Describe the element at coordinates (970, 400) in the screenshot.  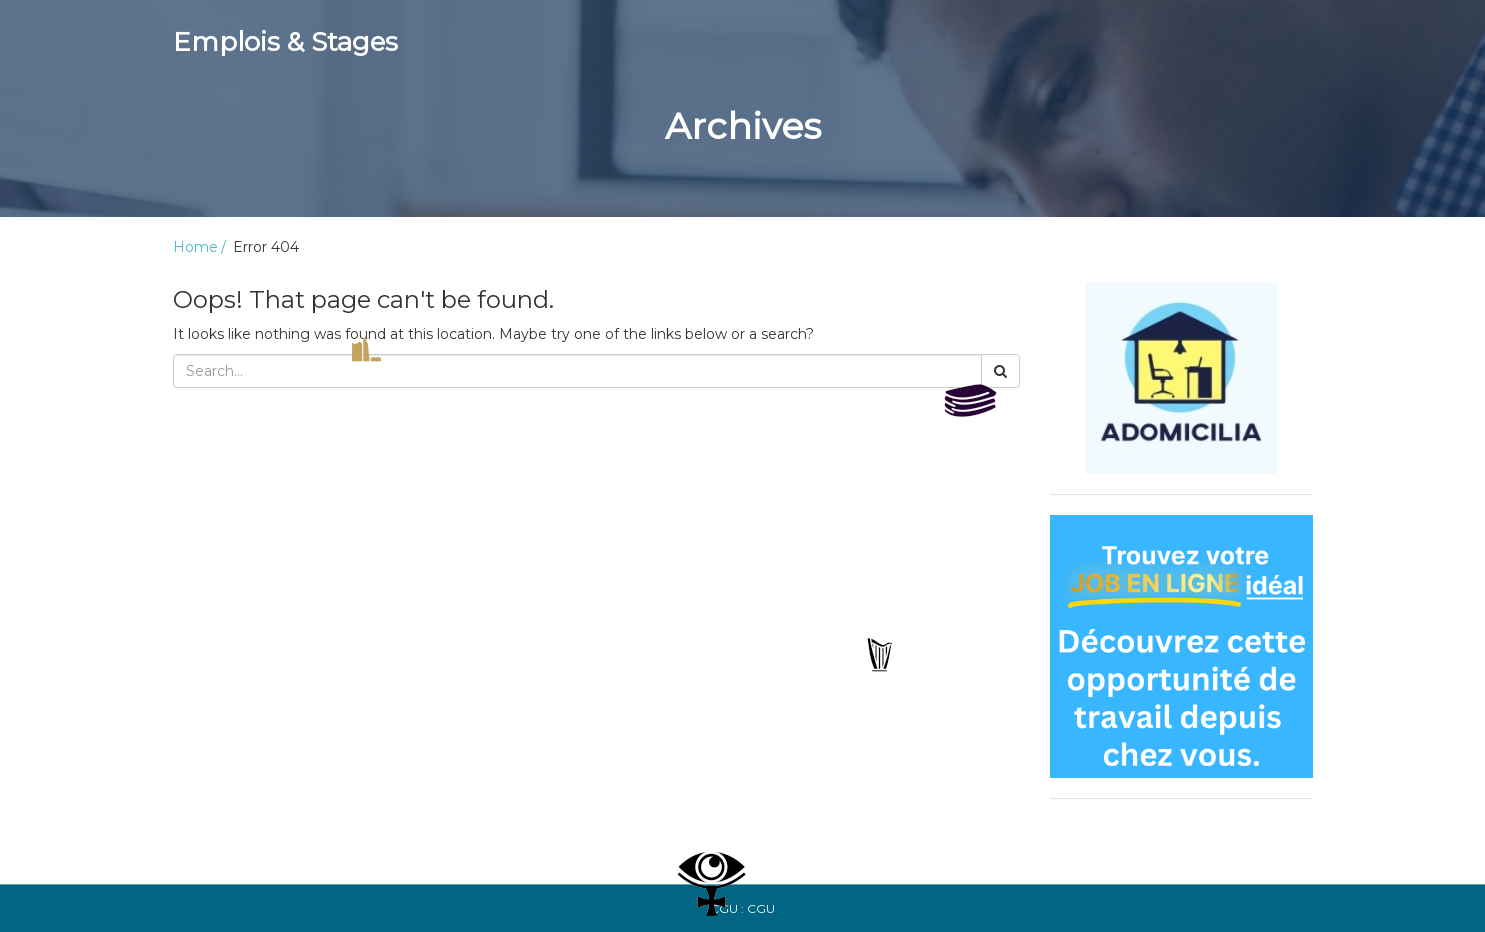
I see `select bedding or blanket item in inventory` at that location.